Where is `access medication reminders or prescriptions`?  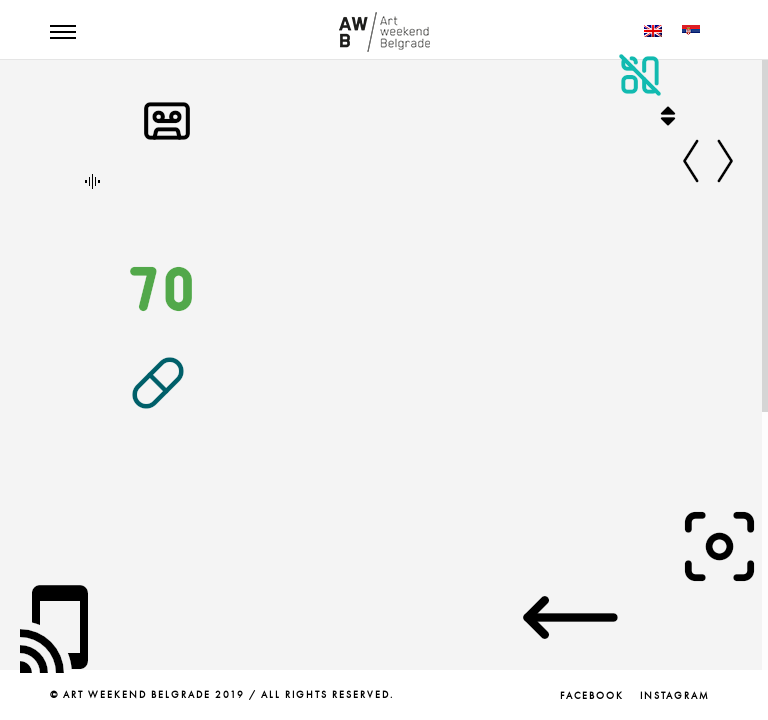 access medication reminders or prescriptions is located at coordinates (158, 383).